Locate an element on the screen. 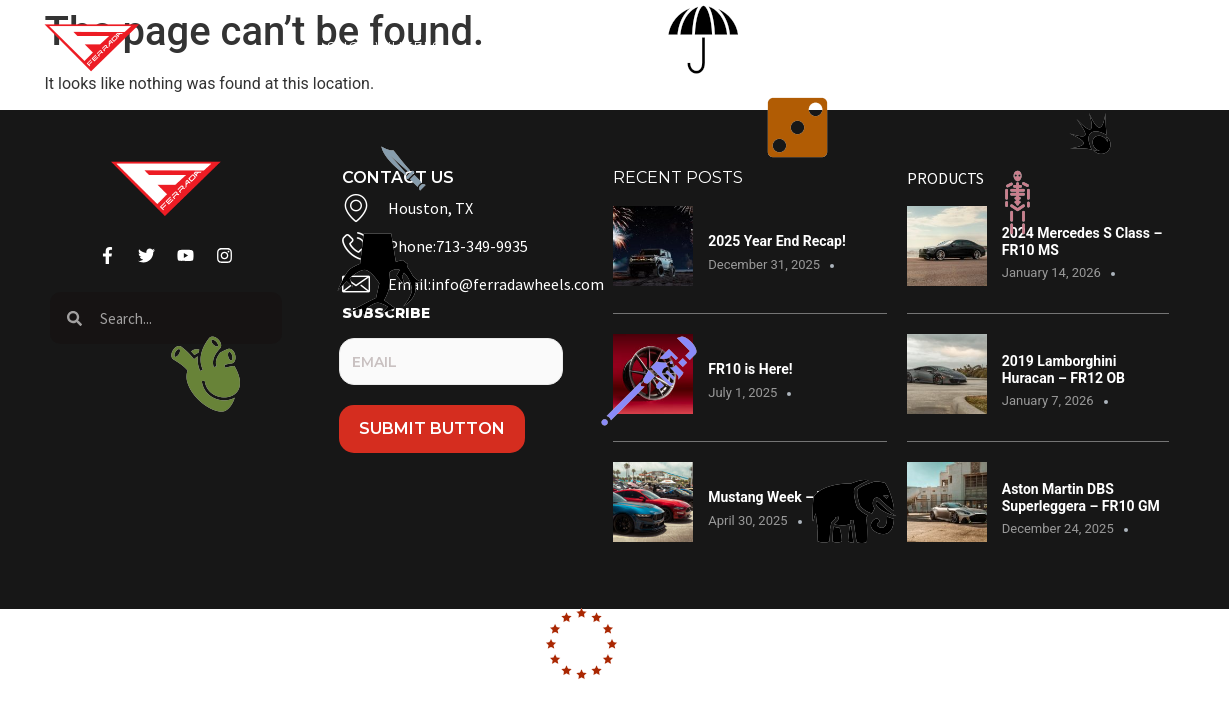 This screenshot has height=720, width=1229. hypersonic melon power-up or special ability is located at coordinates (1090, 133).